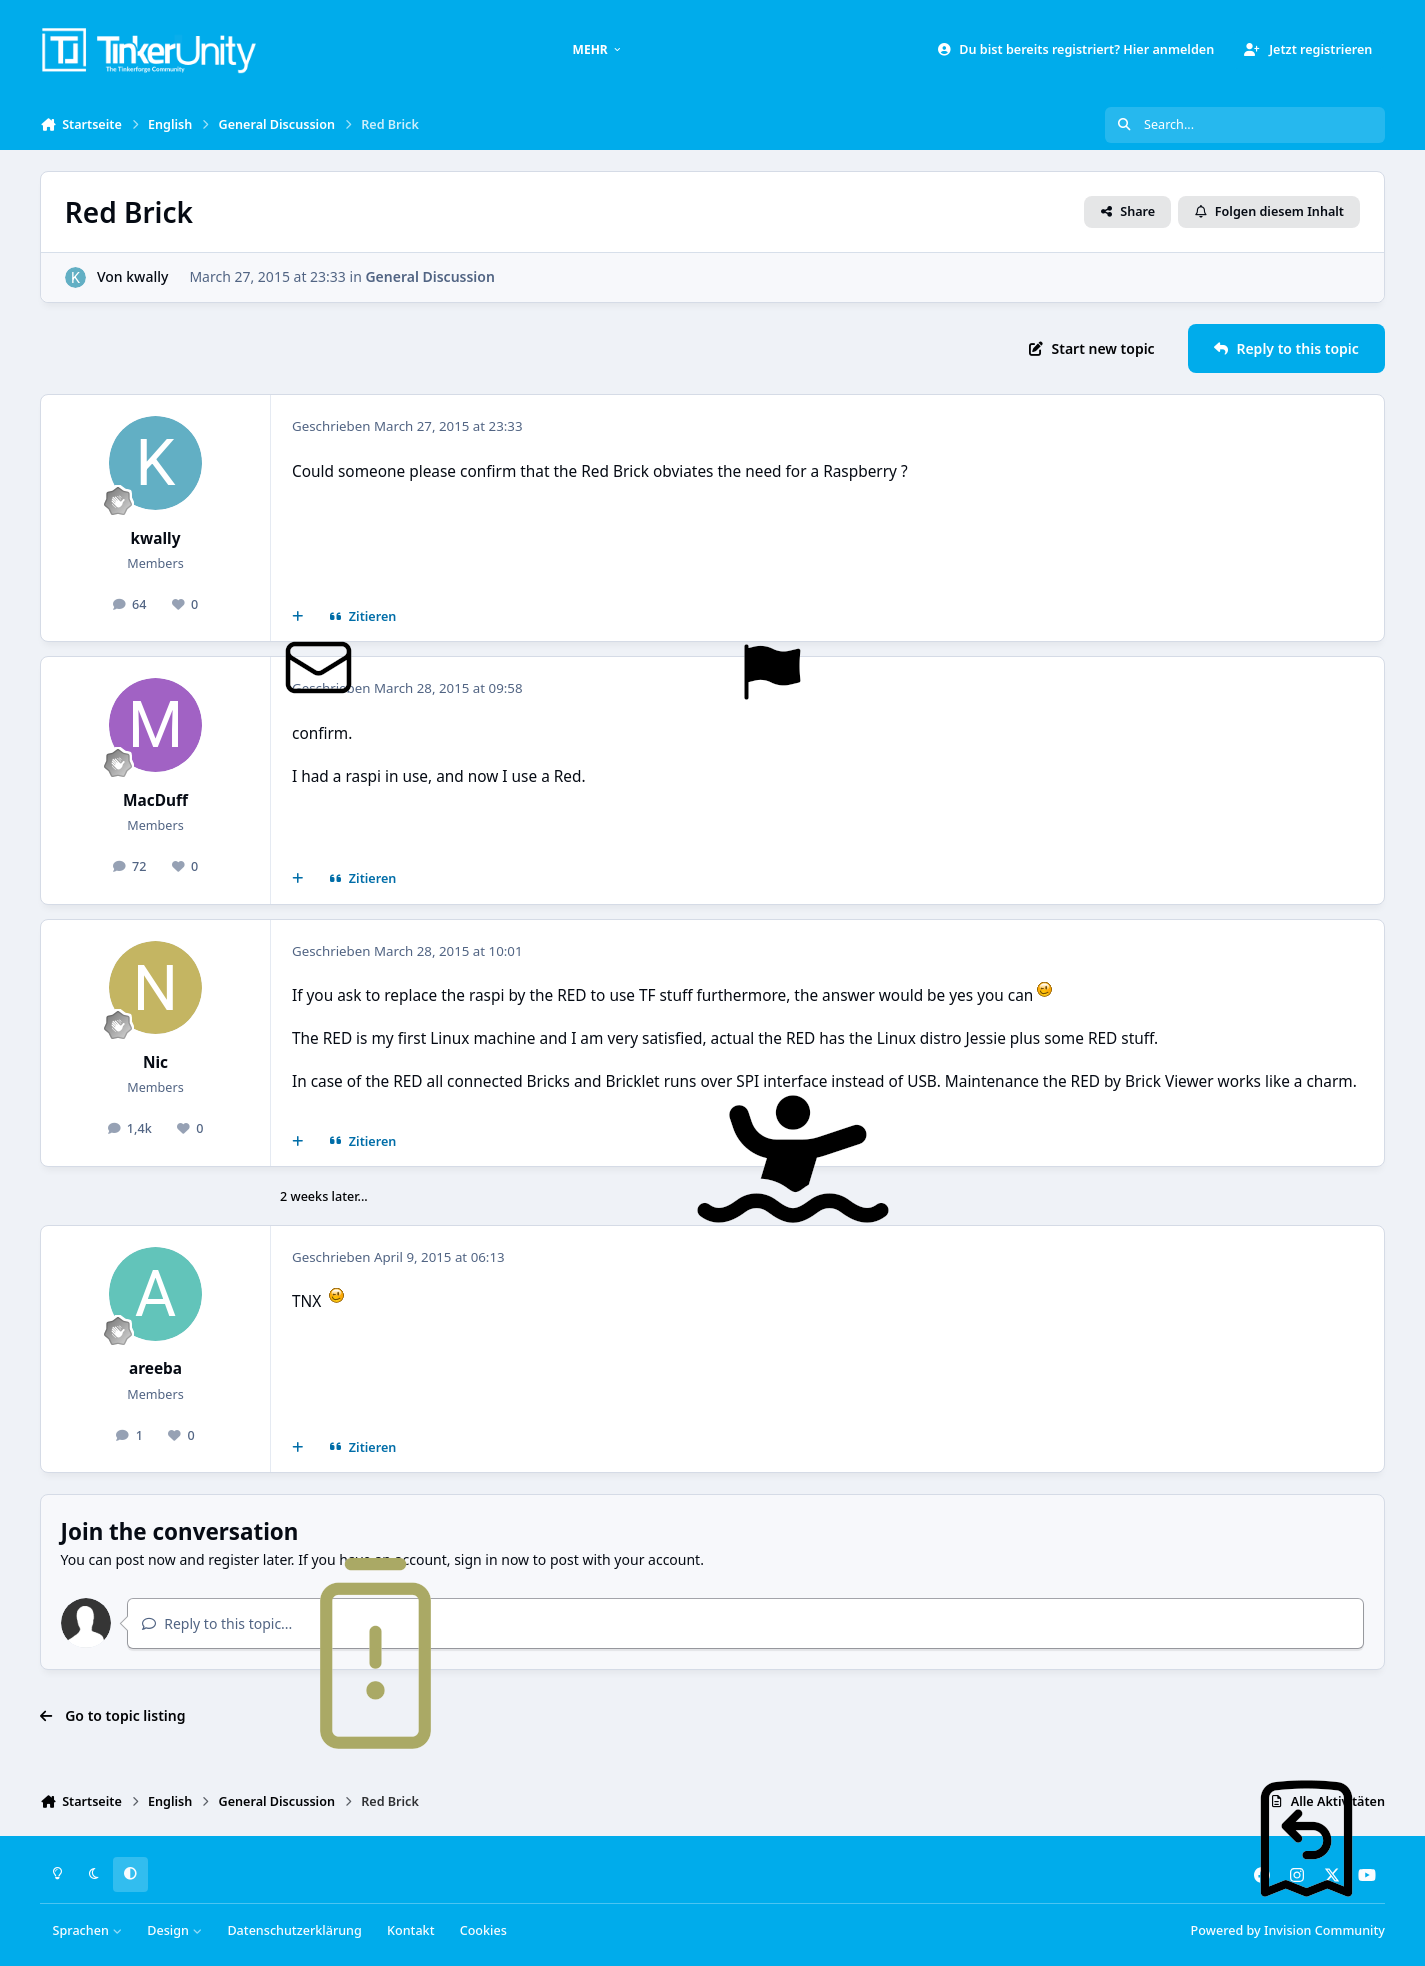 Image resolution: width=1425 pixels, height=1966 pixels. Describe the element at coordinates (772, 672) in the screenshot. I see `flag or report content` at that location.